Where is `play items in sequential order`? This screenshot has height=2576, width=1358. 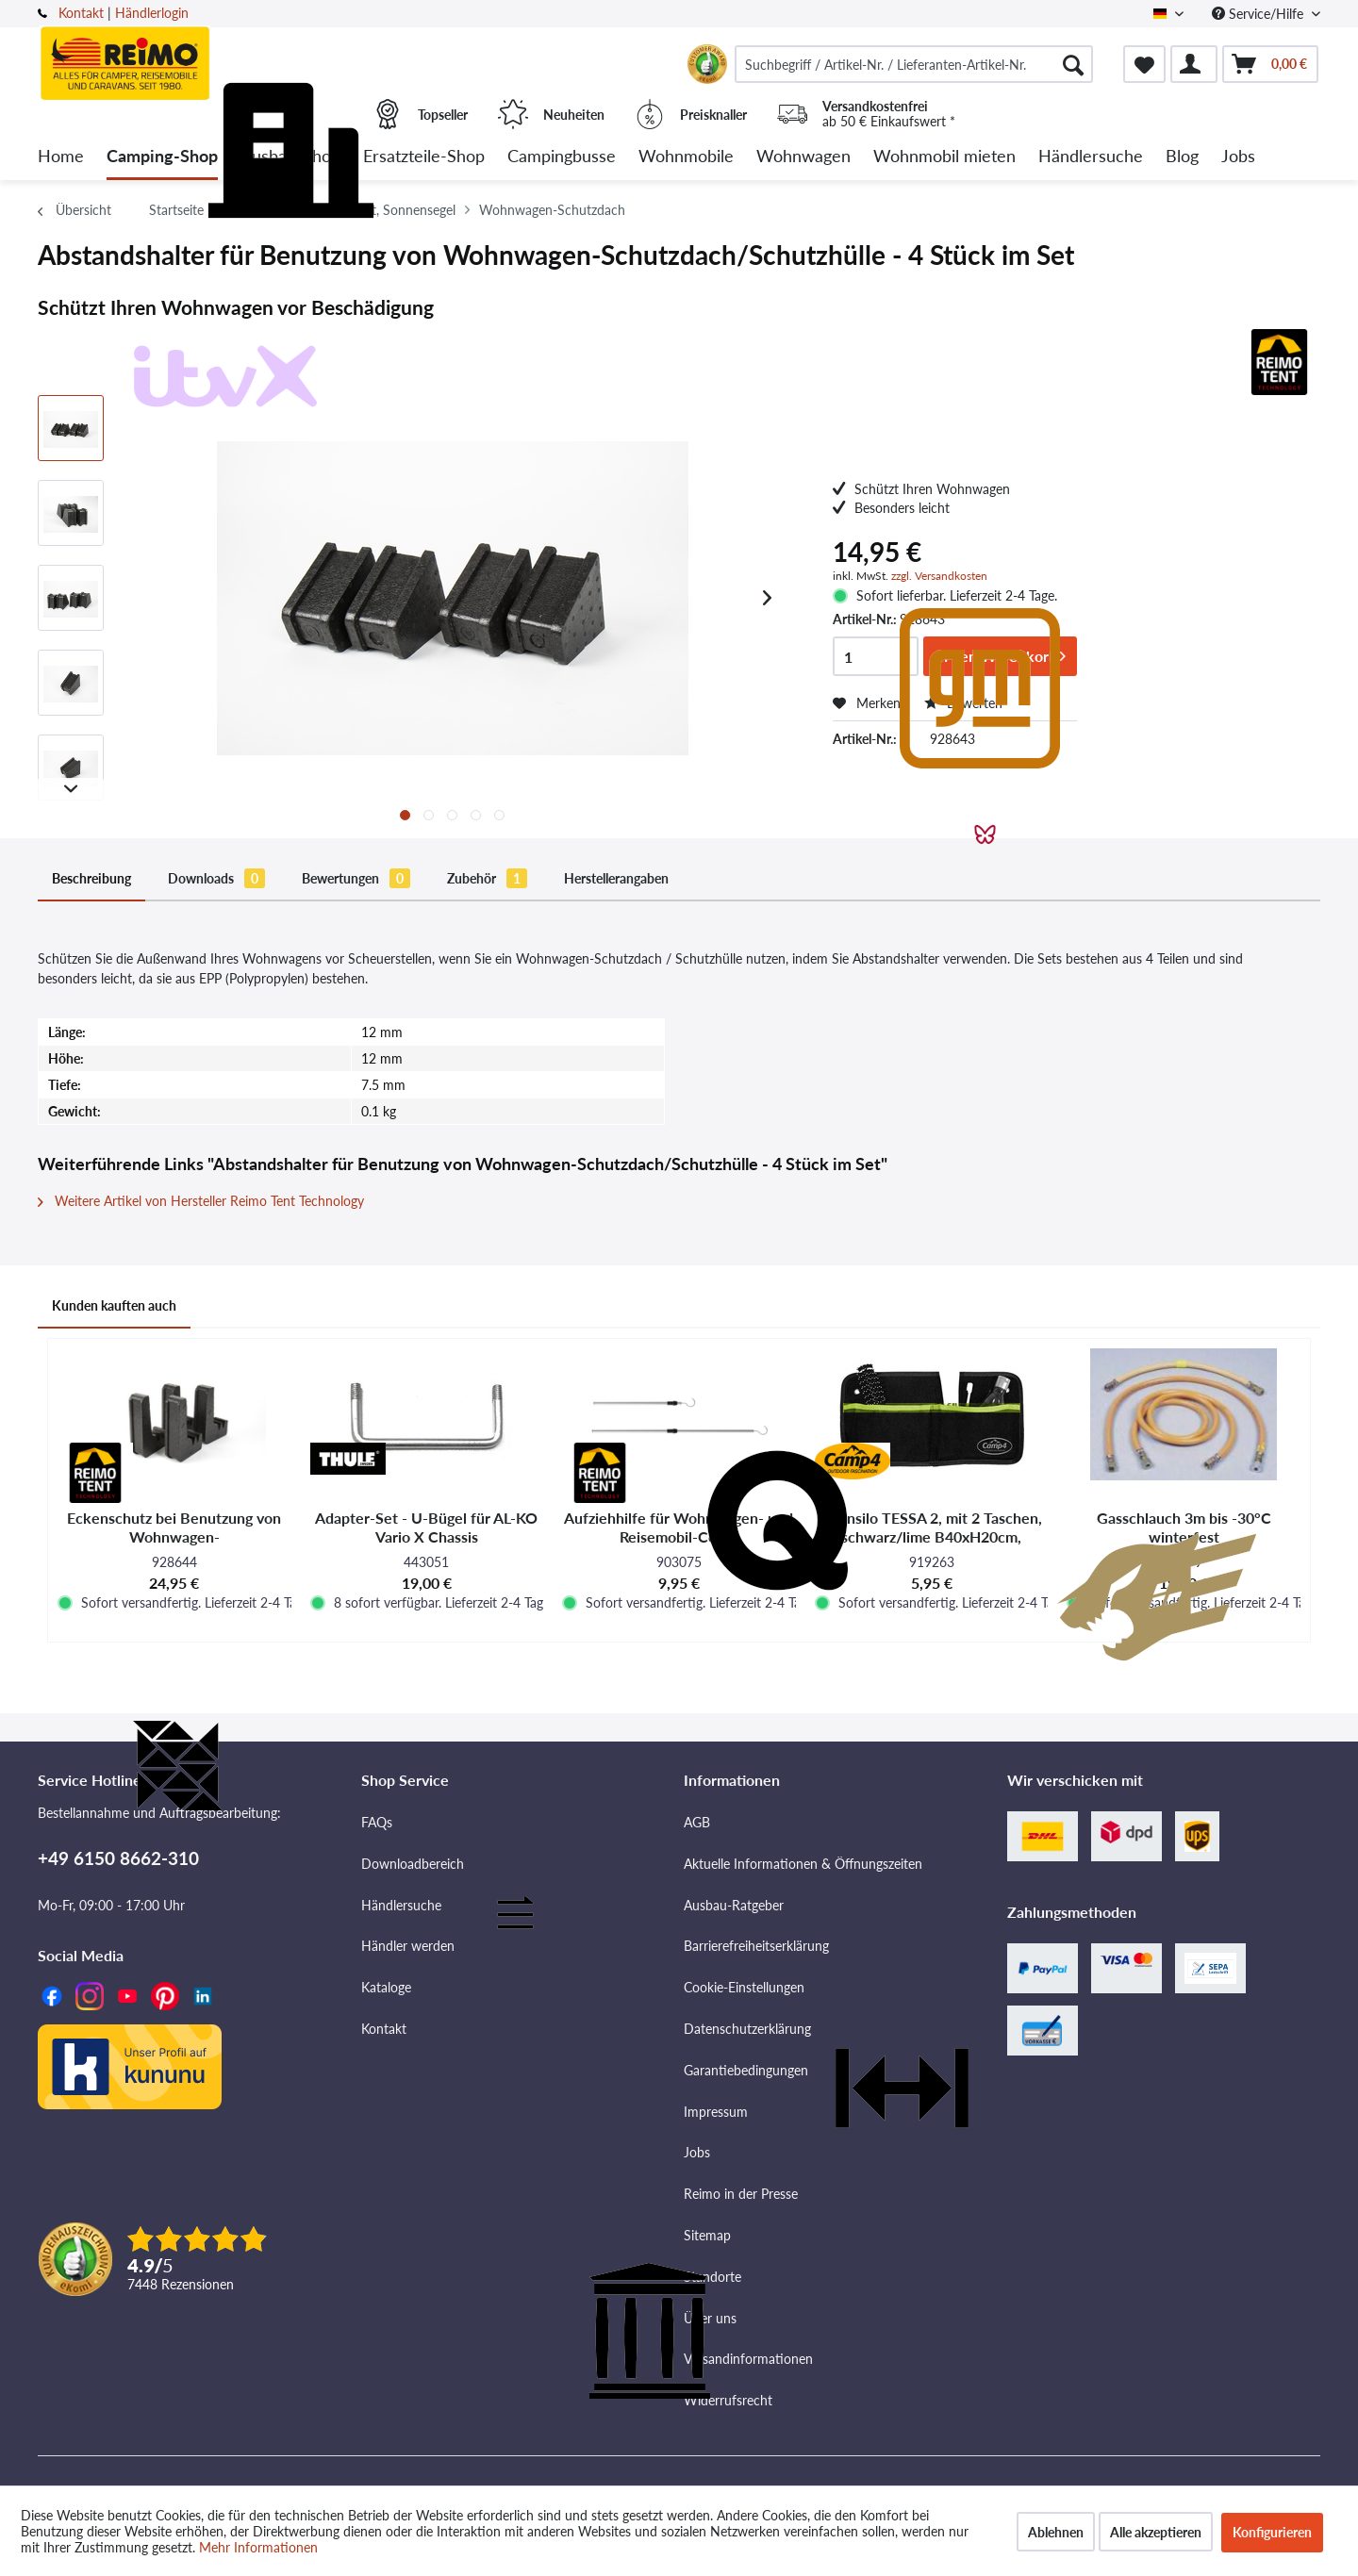
play items in sequential order is located at coordinates (515, 1914).